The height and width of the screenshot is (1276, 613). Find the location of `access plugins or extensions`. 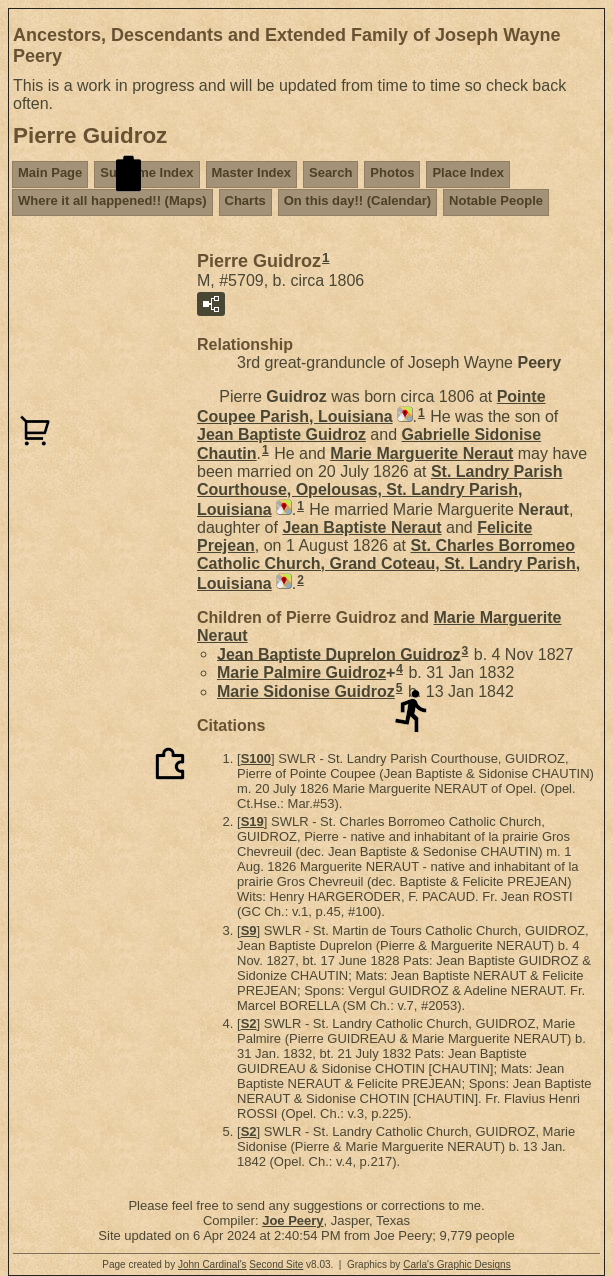

access plugins or extensions is located at coordinates (170, 765).